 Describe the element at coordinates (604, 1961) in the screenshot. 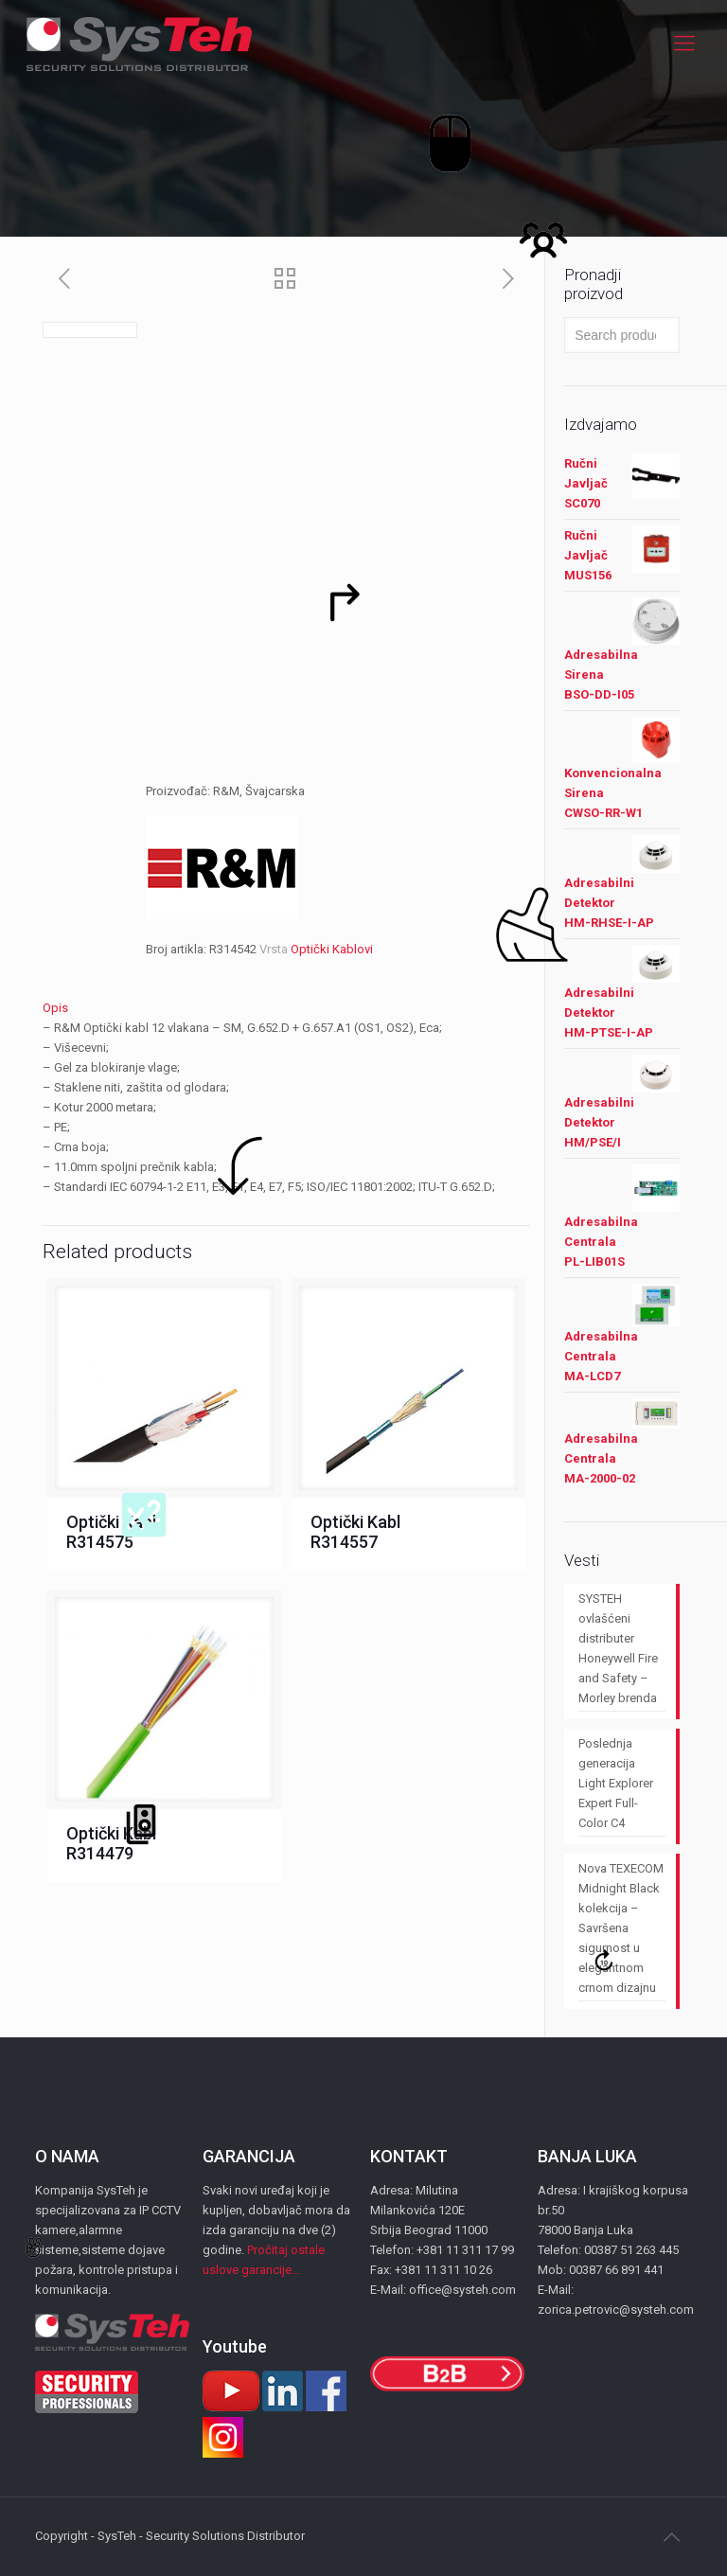

I see `skip forward 10 seconds in media playback` at that location.